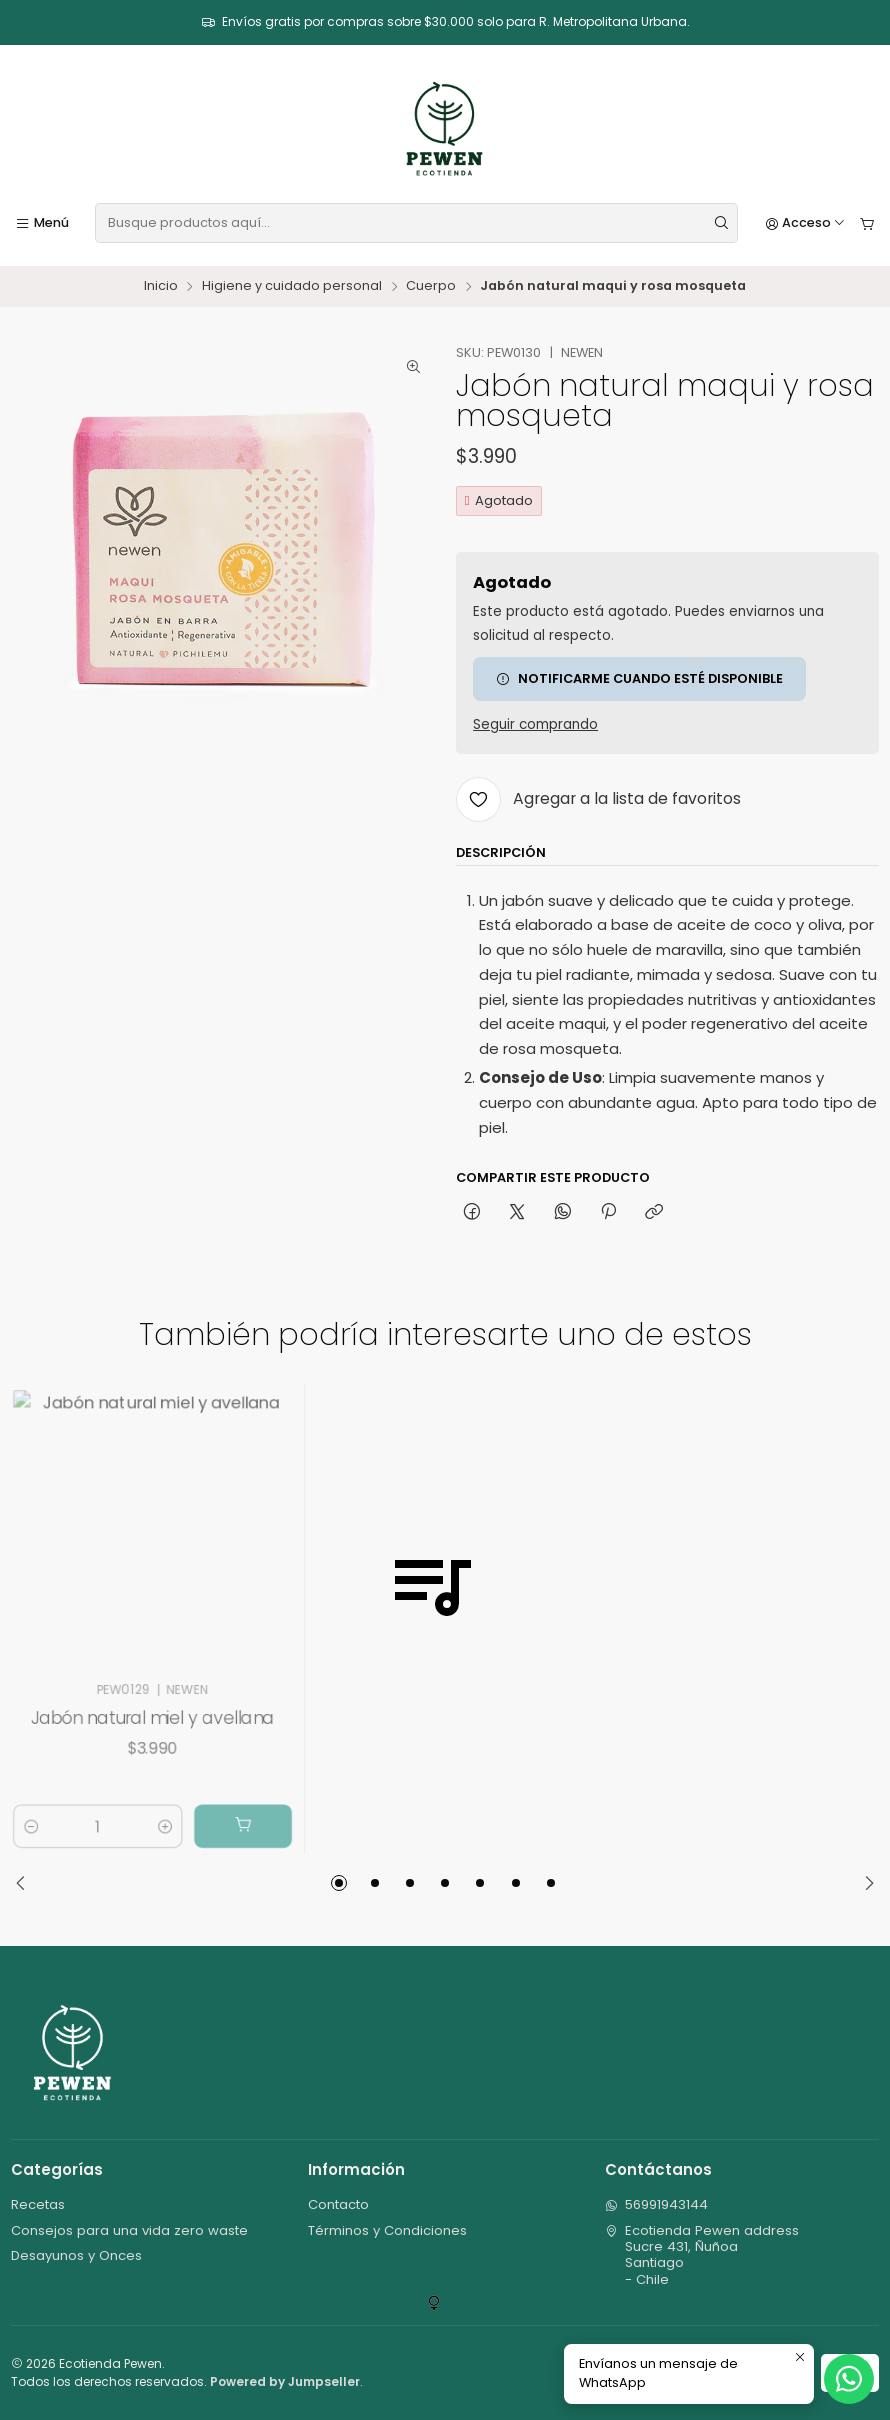 The width and height of the screenshot is (890, 2420). What do you see at coordinates (434, 2303) in the screenshot?
I see `access golf scores or tracking` at bounding box center [434, 2303].